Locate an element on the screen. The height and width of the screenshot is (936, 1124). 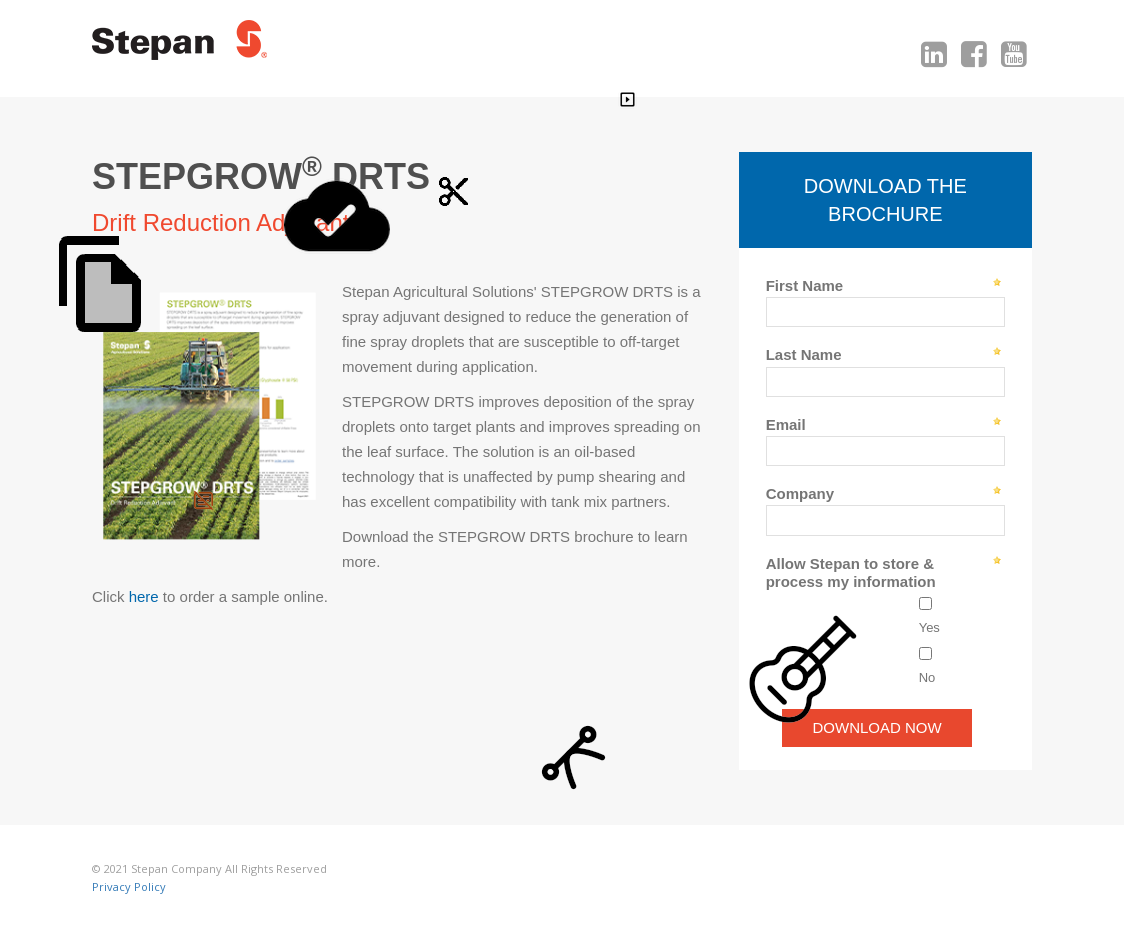
copy file to clipboard is located at coordinates (102, 284).